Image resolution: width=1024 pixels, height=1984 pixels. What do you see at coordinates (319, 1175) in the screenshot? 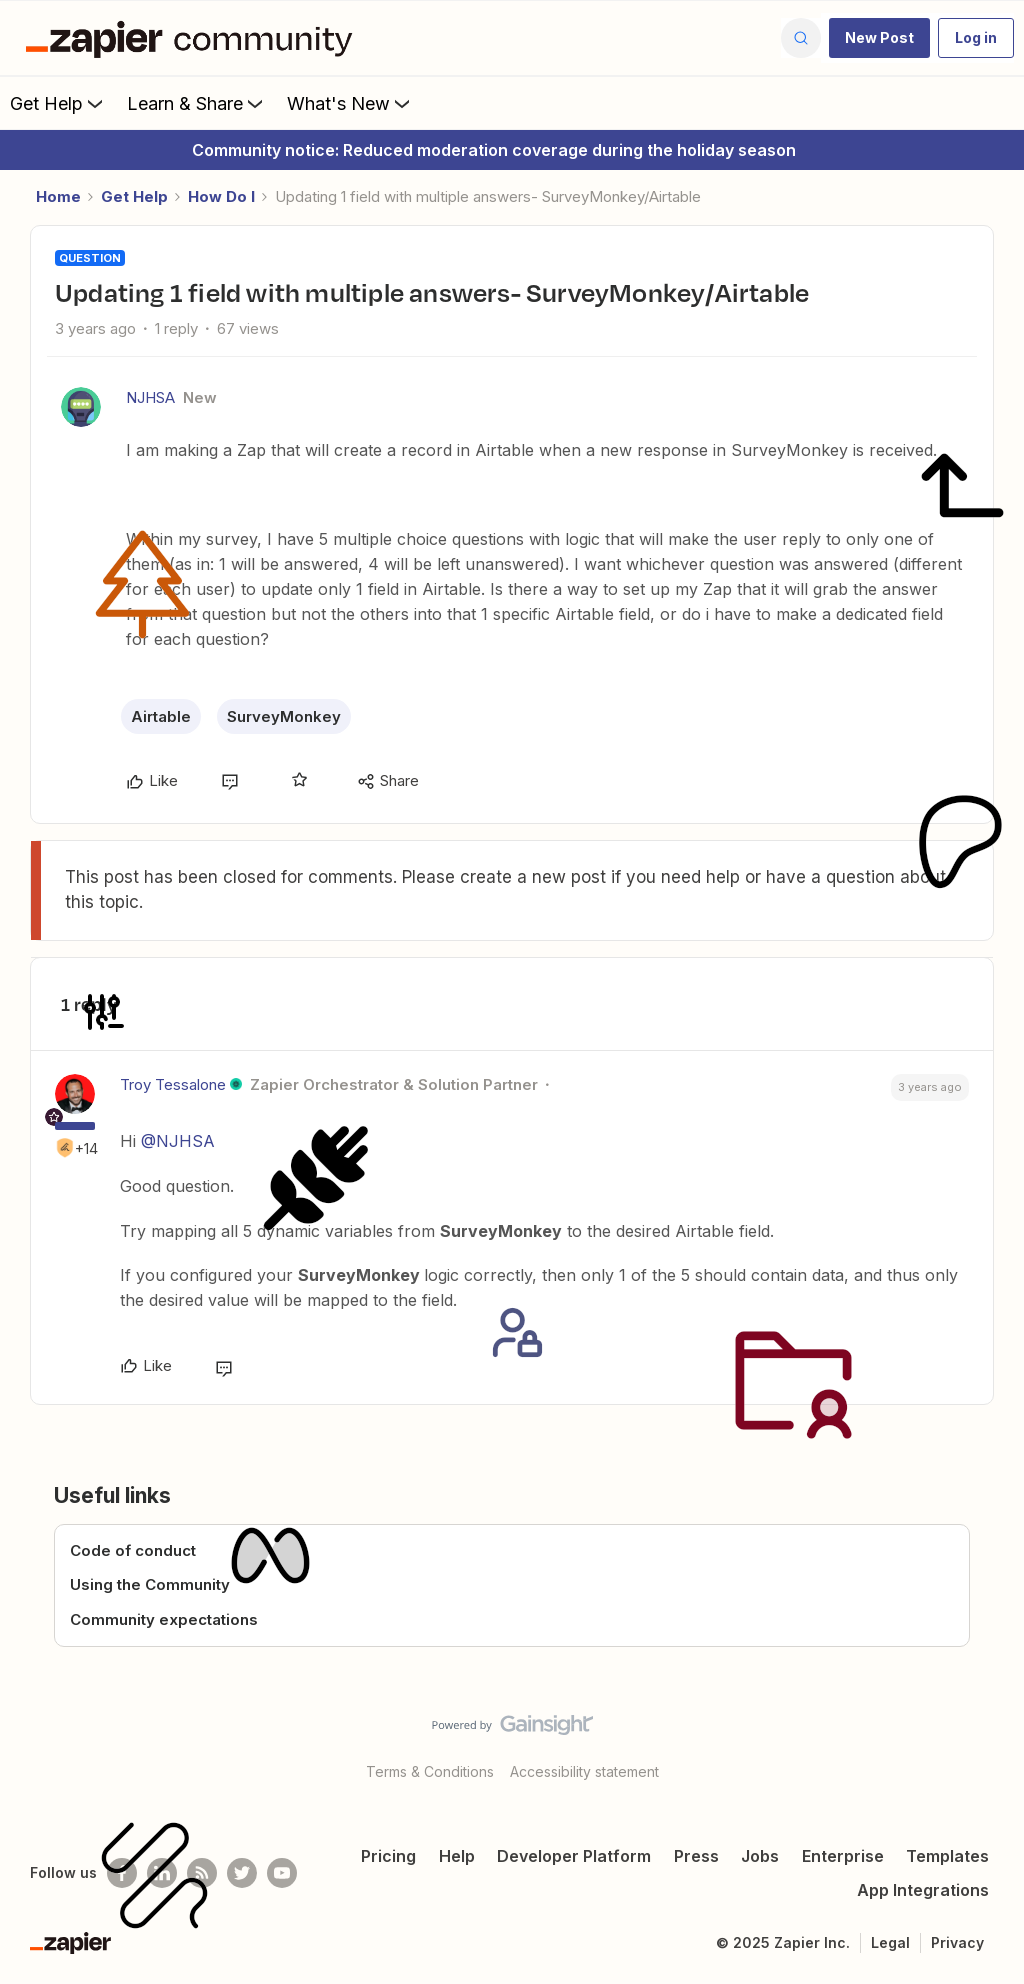
I see `indicates grain or wheat-based ingredients` at bounding box center [319, 1175].